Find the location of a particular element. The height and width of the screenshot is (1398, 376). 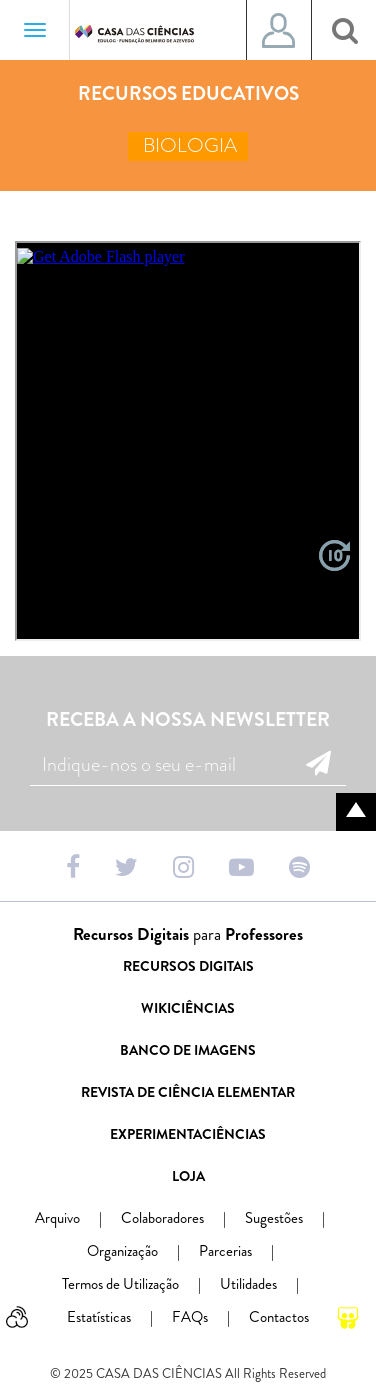

skip forward 10 seconds is located at coordinates (334, 555).